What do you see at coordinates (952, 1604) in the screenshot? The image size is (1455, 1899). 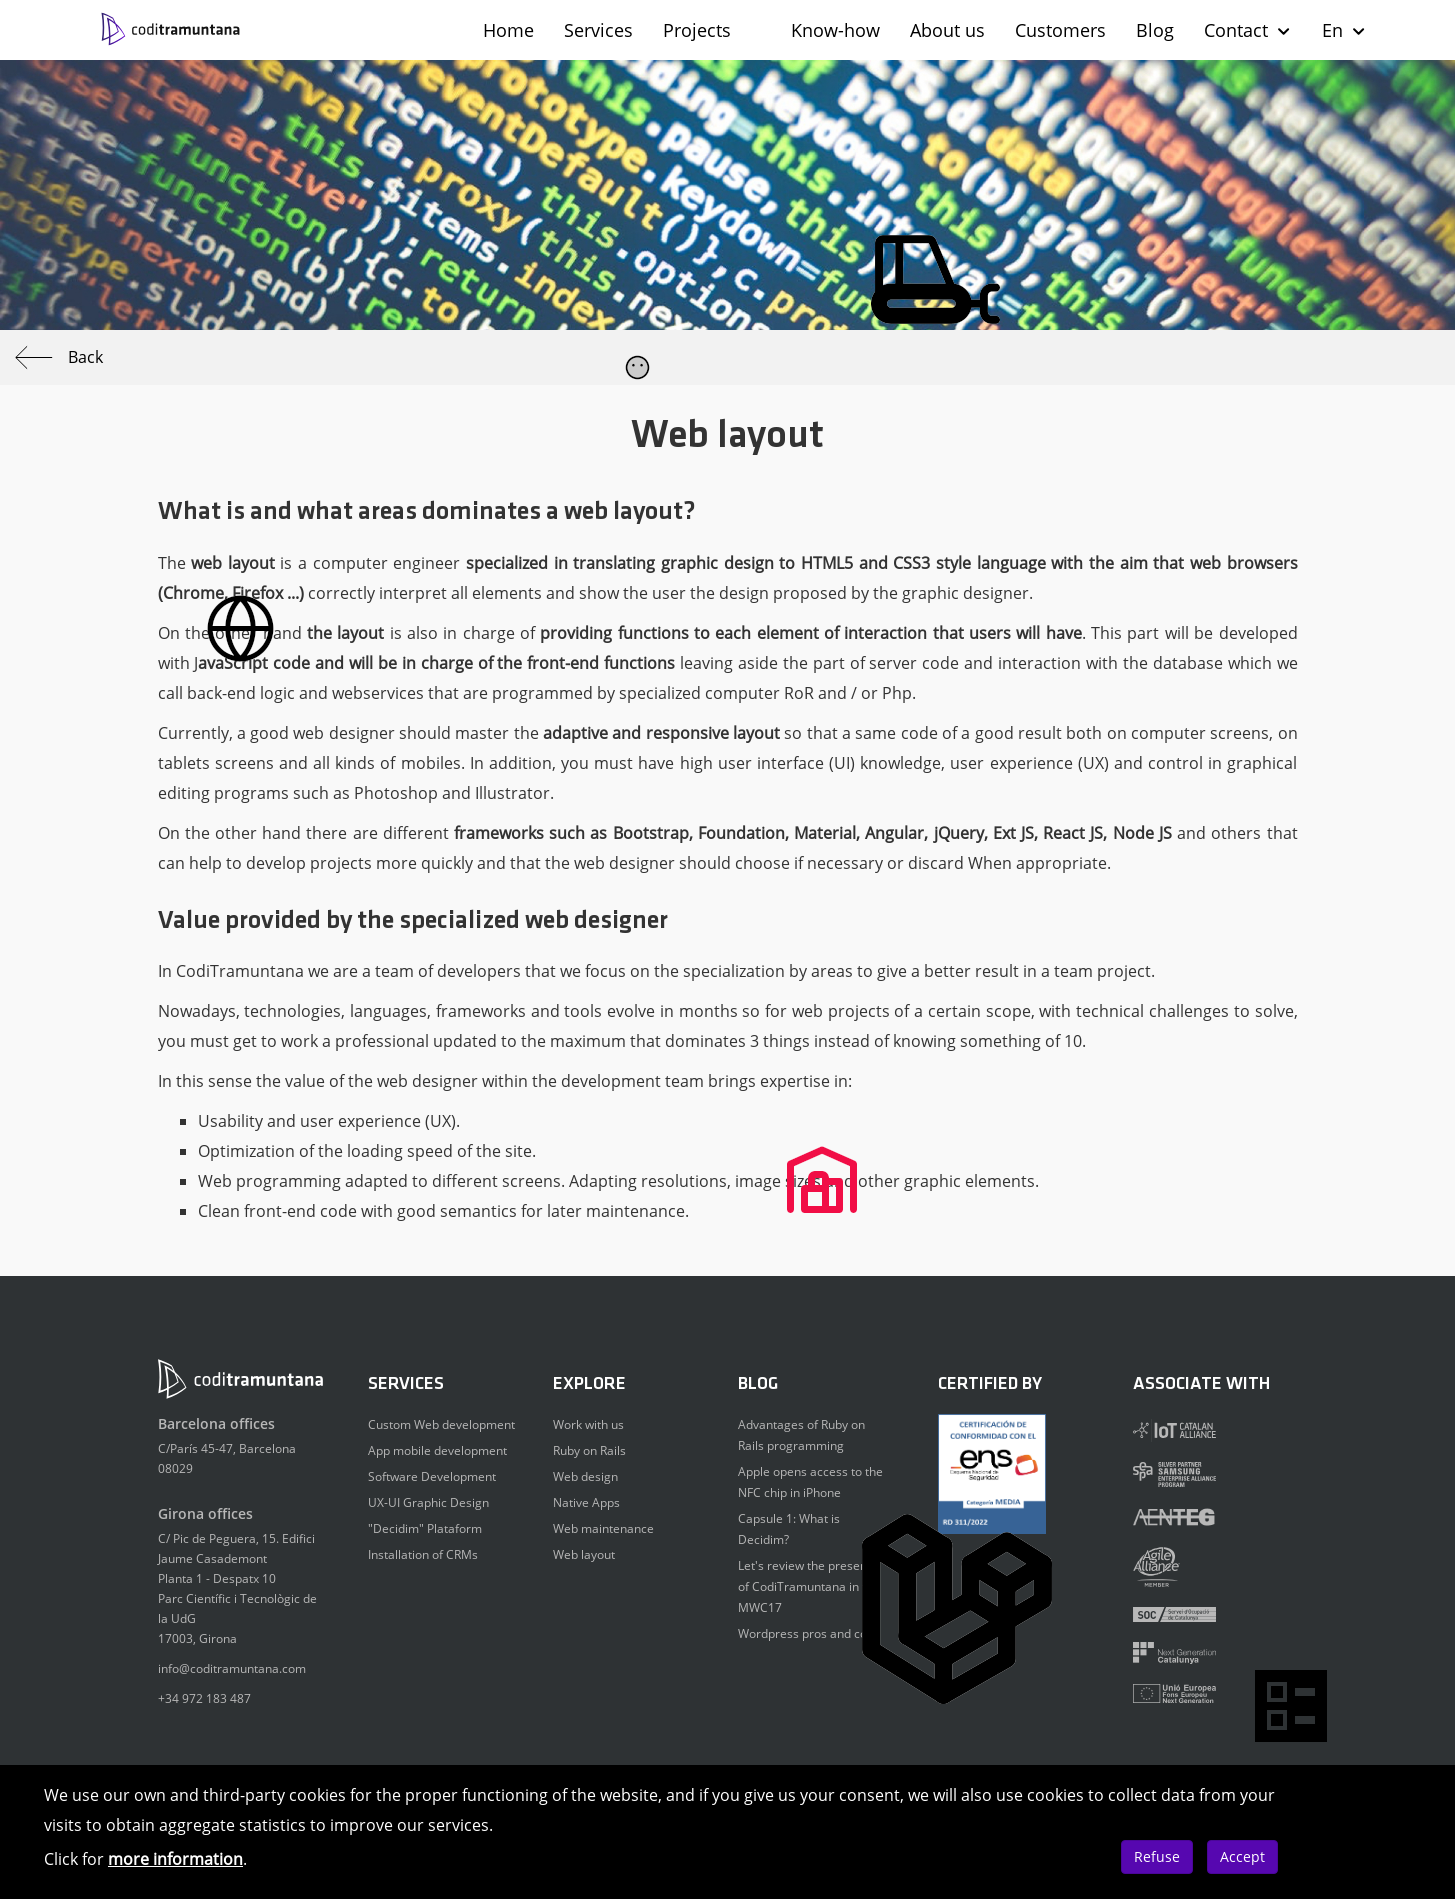 I see `Laravel framework branding or integration` at bounding box center [952, 1604].